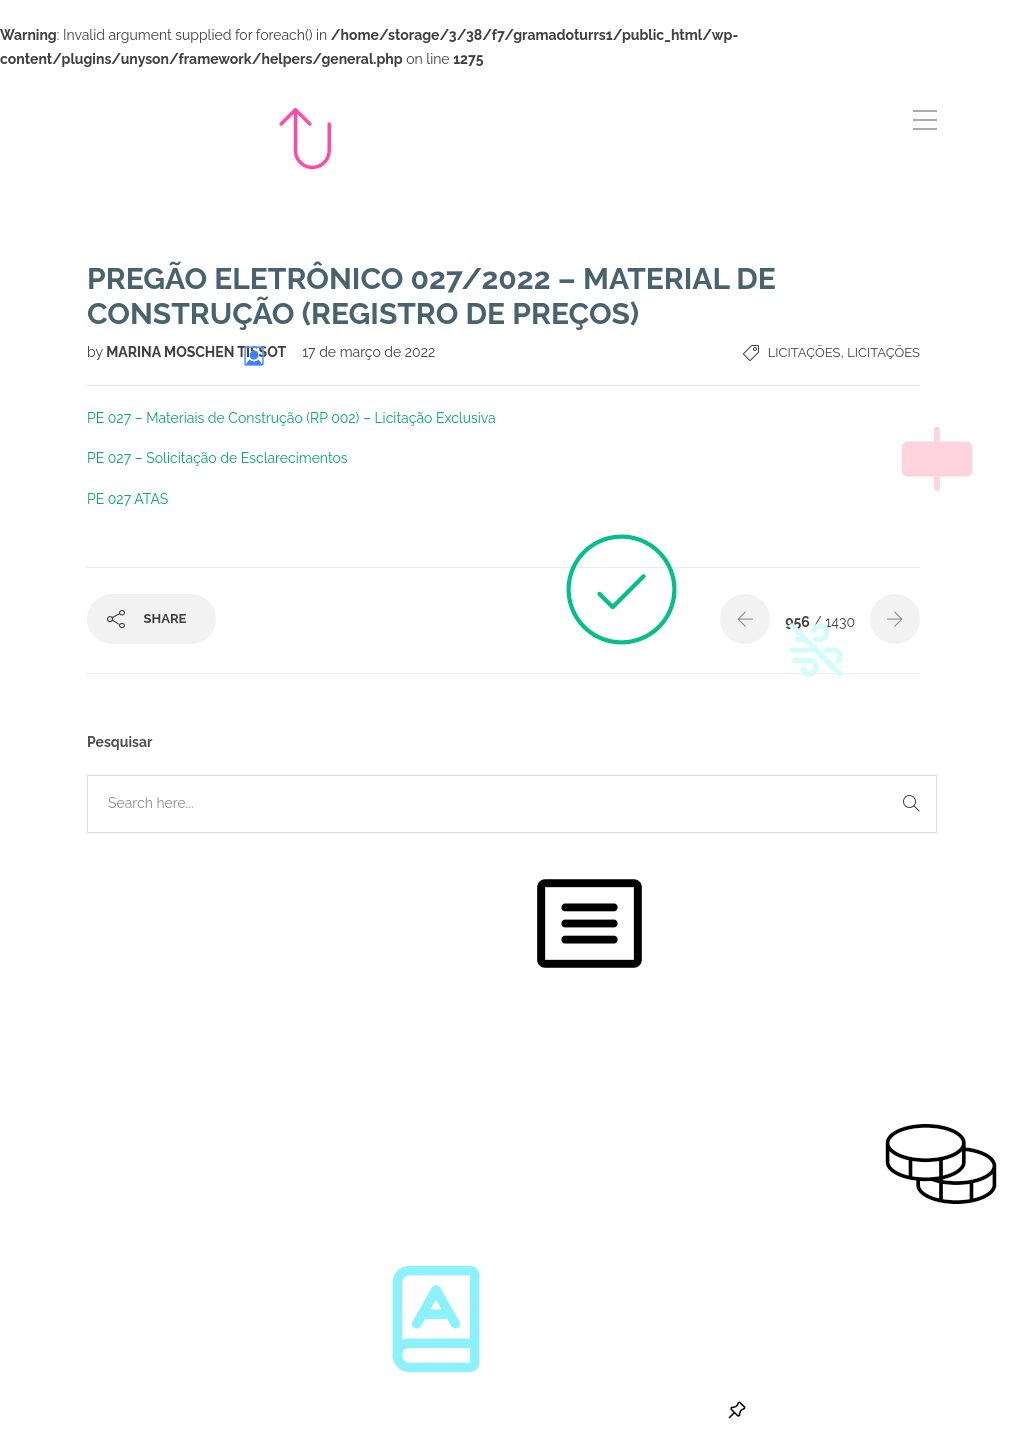 The height and width of the screenshot is (1439, 1024). Describe the element at coordinates (589, 923) in the screenshot. I see `view article or document` at that location.